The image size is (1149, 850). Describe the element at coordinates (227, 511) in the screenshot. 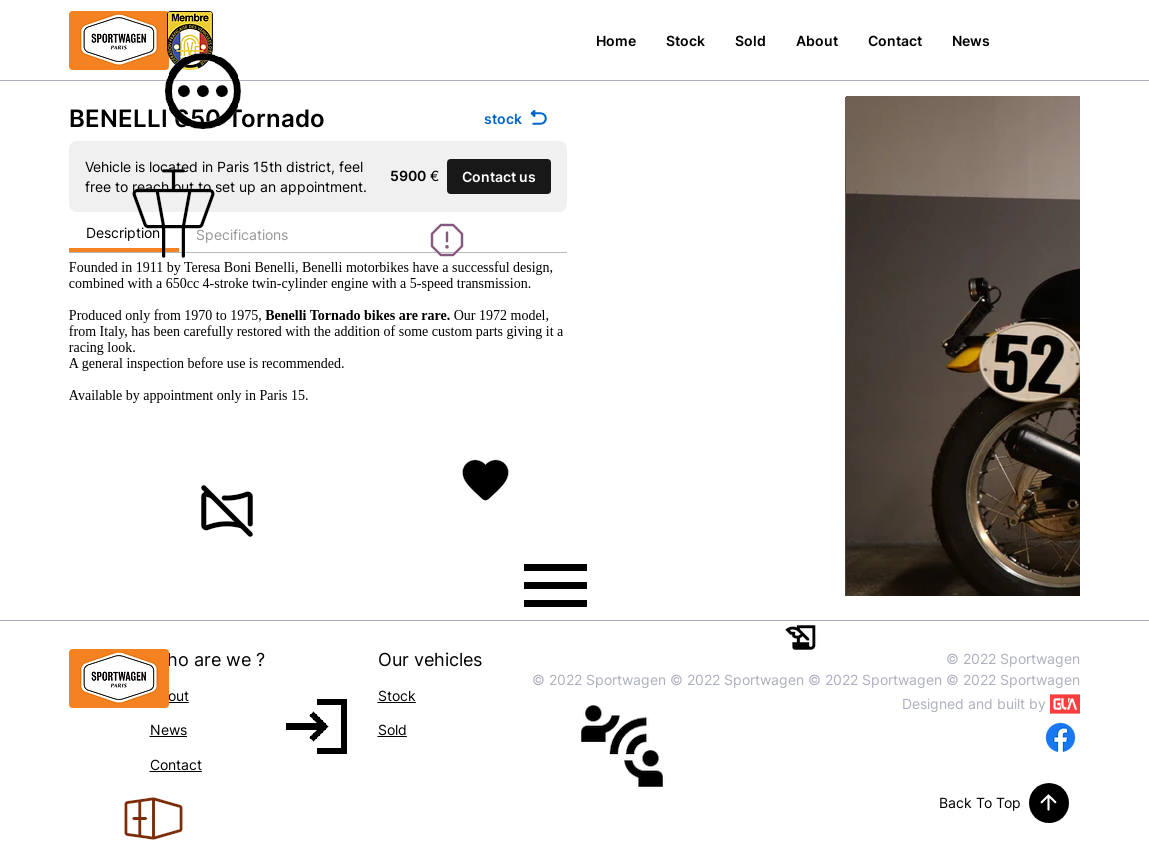

I see `disable horizontal panorama mode` at that location.